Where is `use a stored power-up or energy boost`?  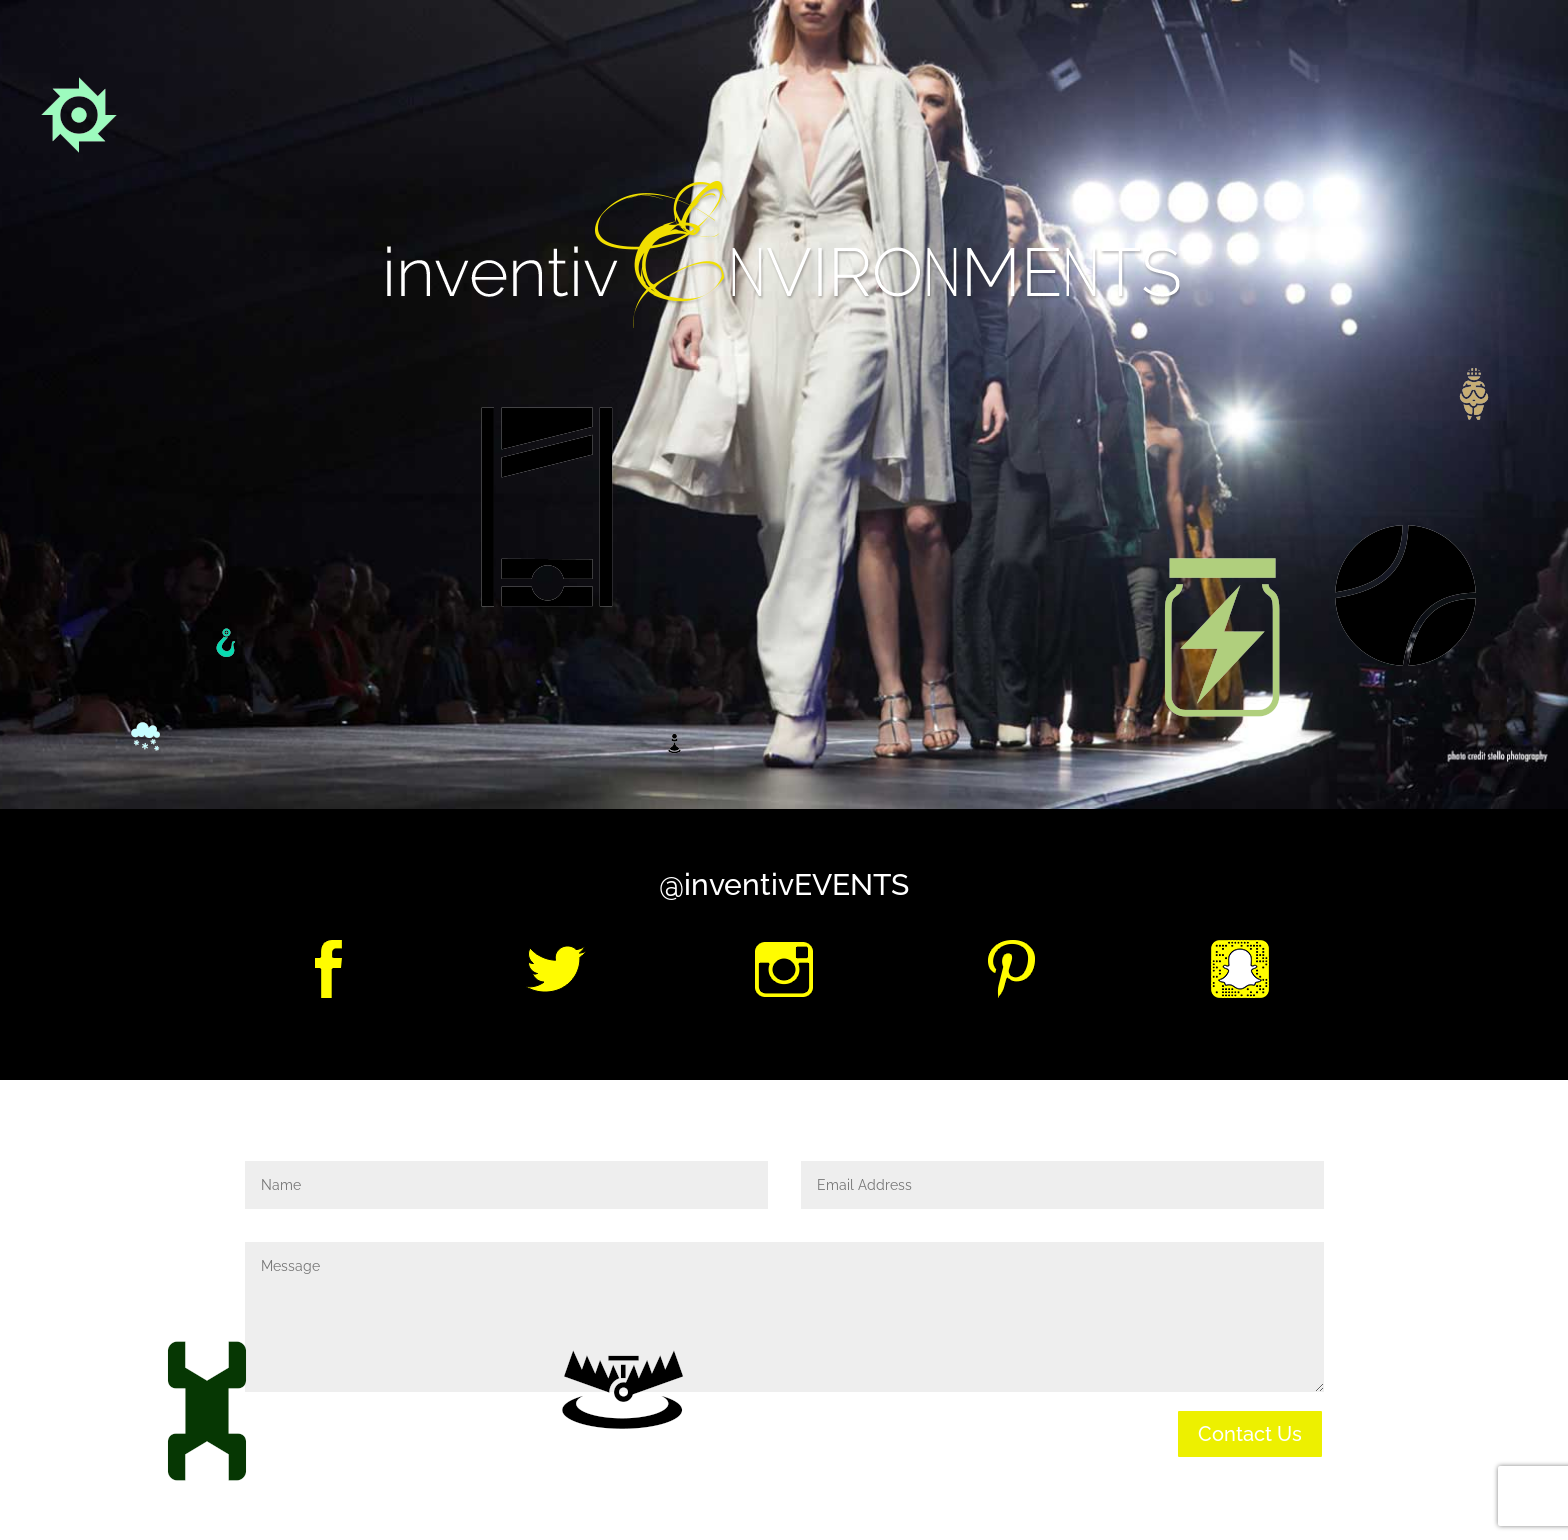 use a stored power-up or energy boost is located at coordinates (1220, 635).